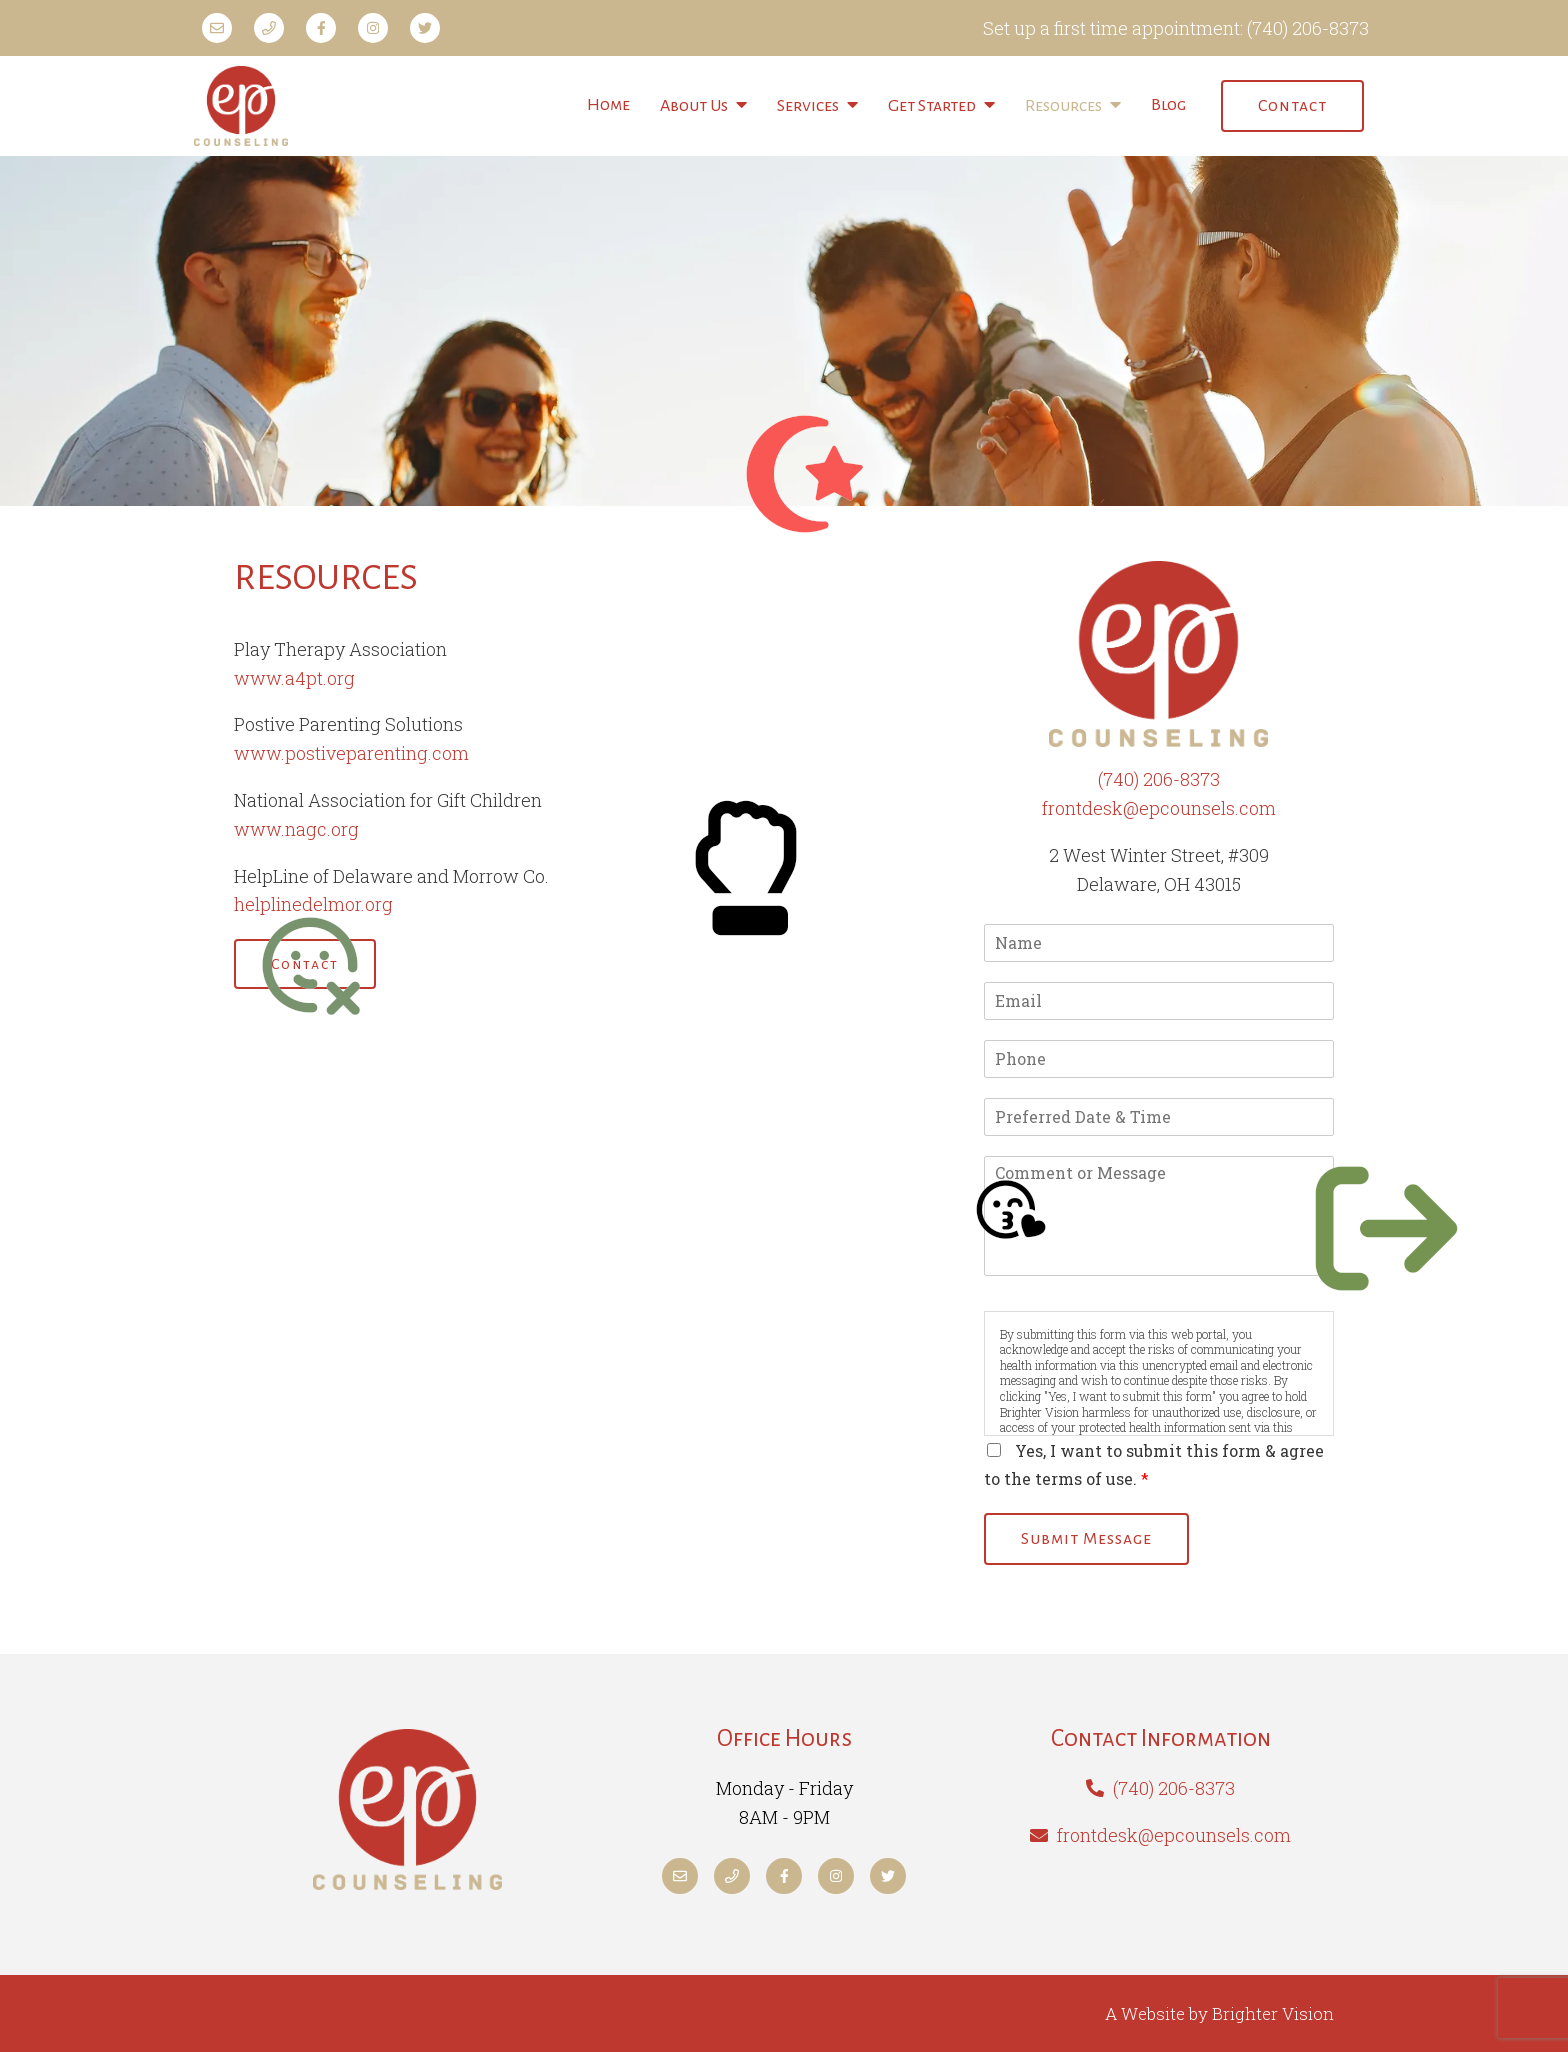  I want to click on indicates islamic religious content or settings, so click(805, 474).